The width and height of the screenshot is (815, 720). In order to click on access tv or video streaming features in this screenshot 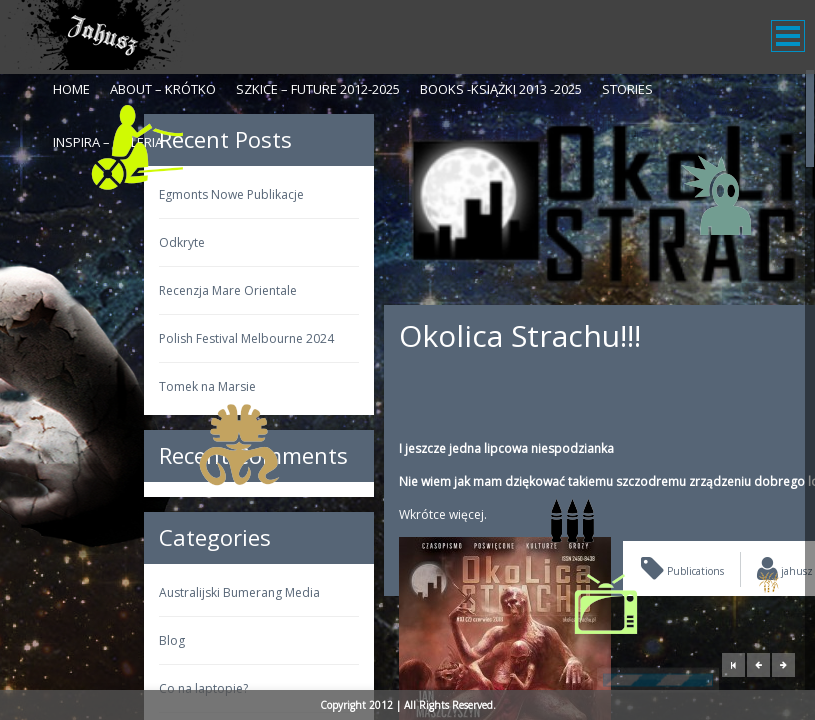, I will do `click(606, 604)`.